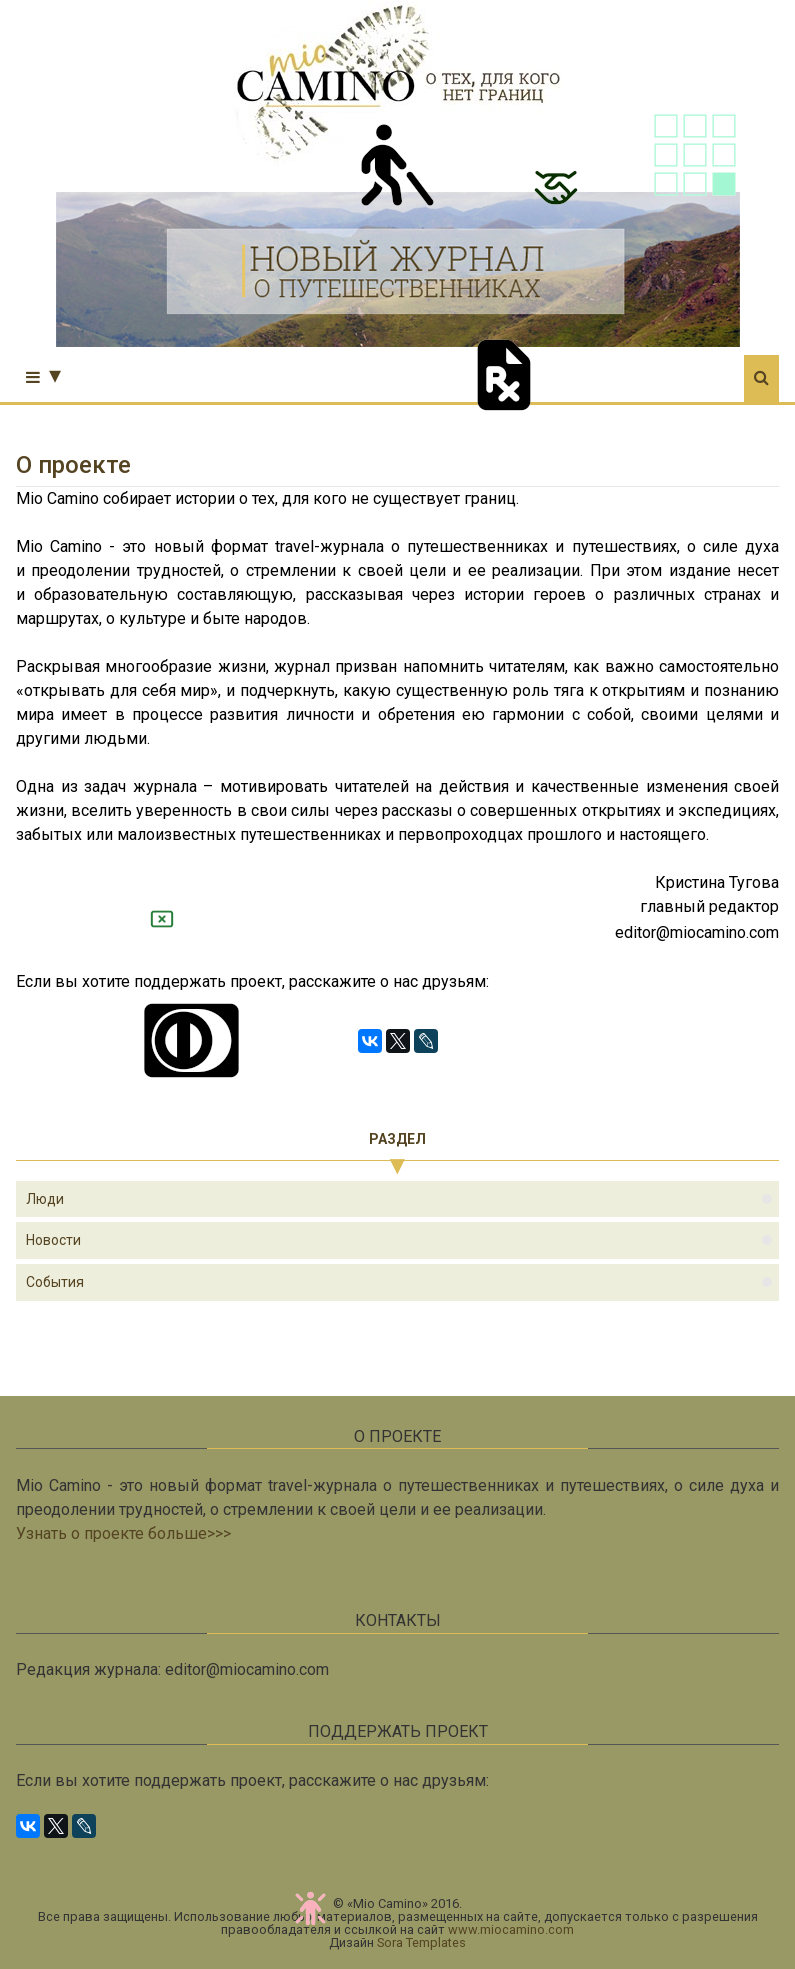 The height and width of the screenshot is (1969, 795). What do you see at coordinates (556, 187) in the screenshot?
I see `indicates a partnership or collaboration` at bounding box center [556, 187].